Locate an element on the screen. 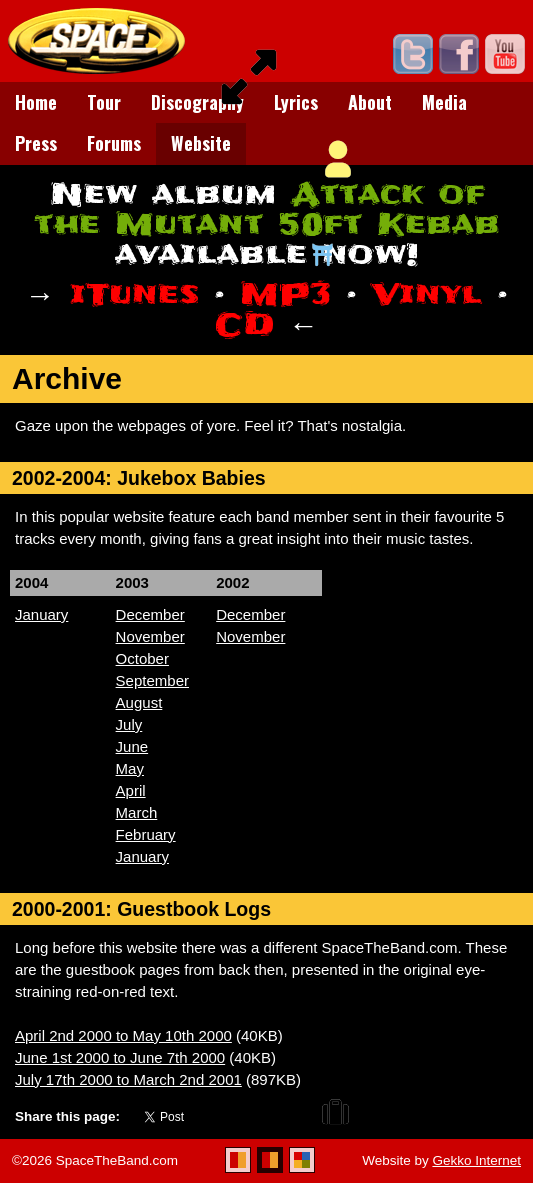 The height and width of the screenshot is (1183, 533). indicates Japanese culture or travel content is located at coordinates (322, 254).